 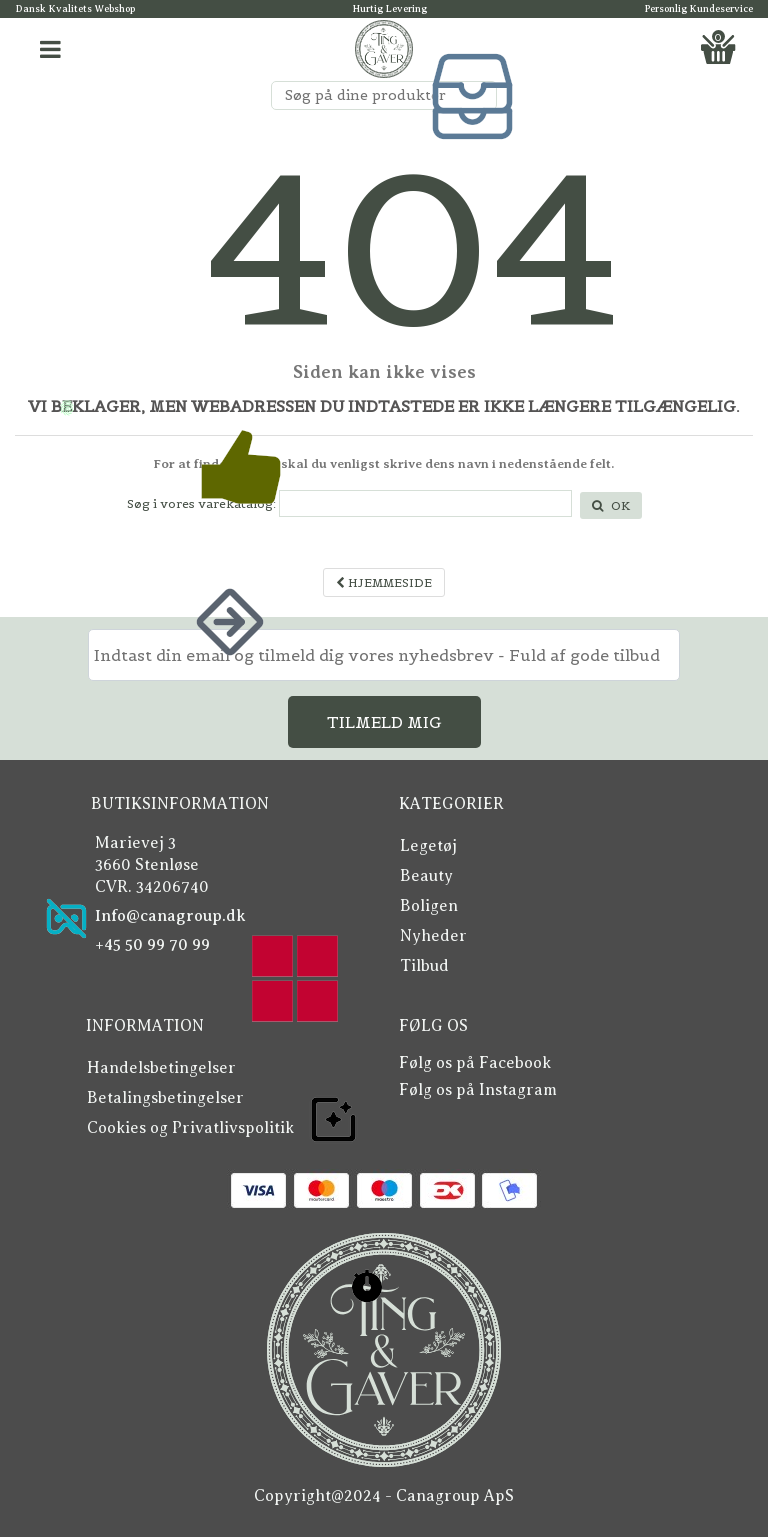 I want to click on start or stop a timer, so click(x=367, y=1286).